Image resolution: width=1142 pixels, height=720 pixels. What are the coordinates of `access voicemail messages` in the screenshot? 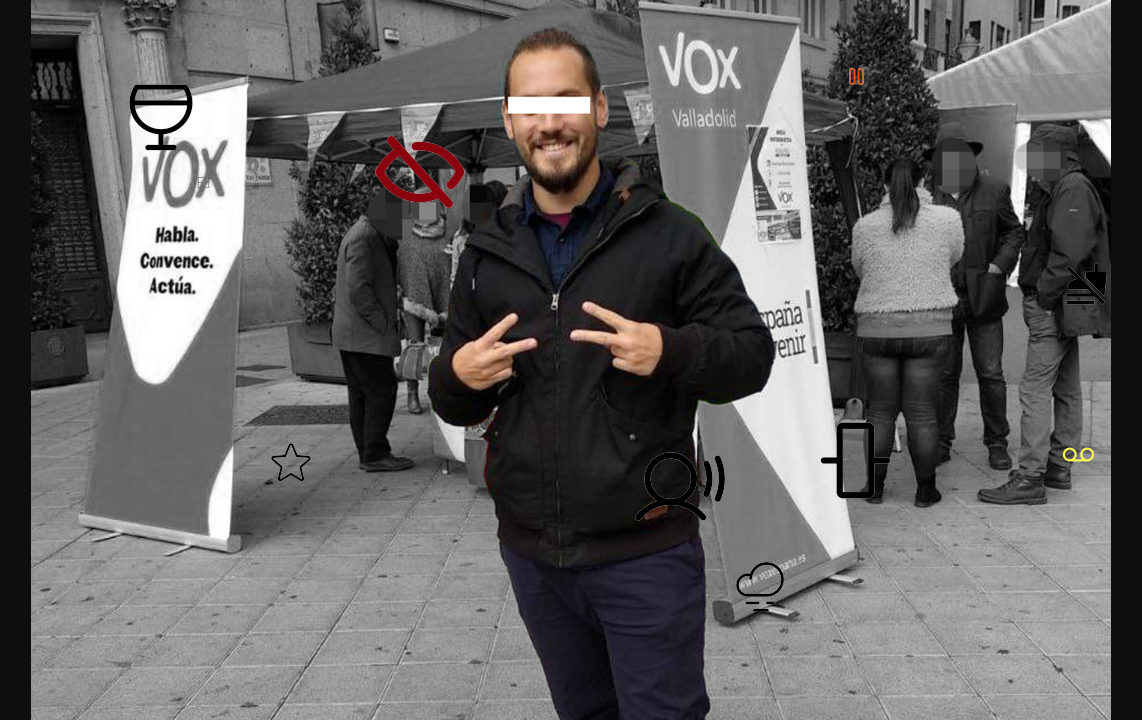 It's located at (1078, 454).